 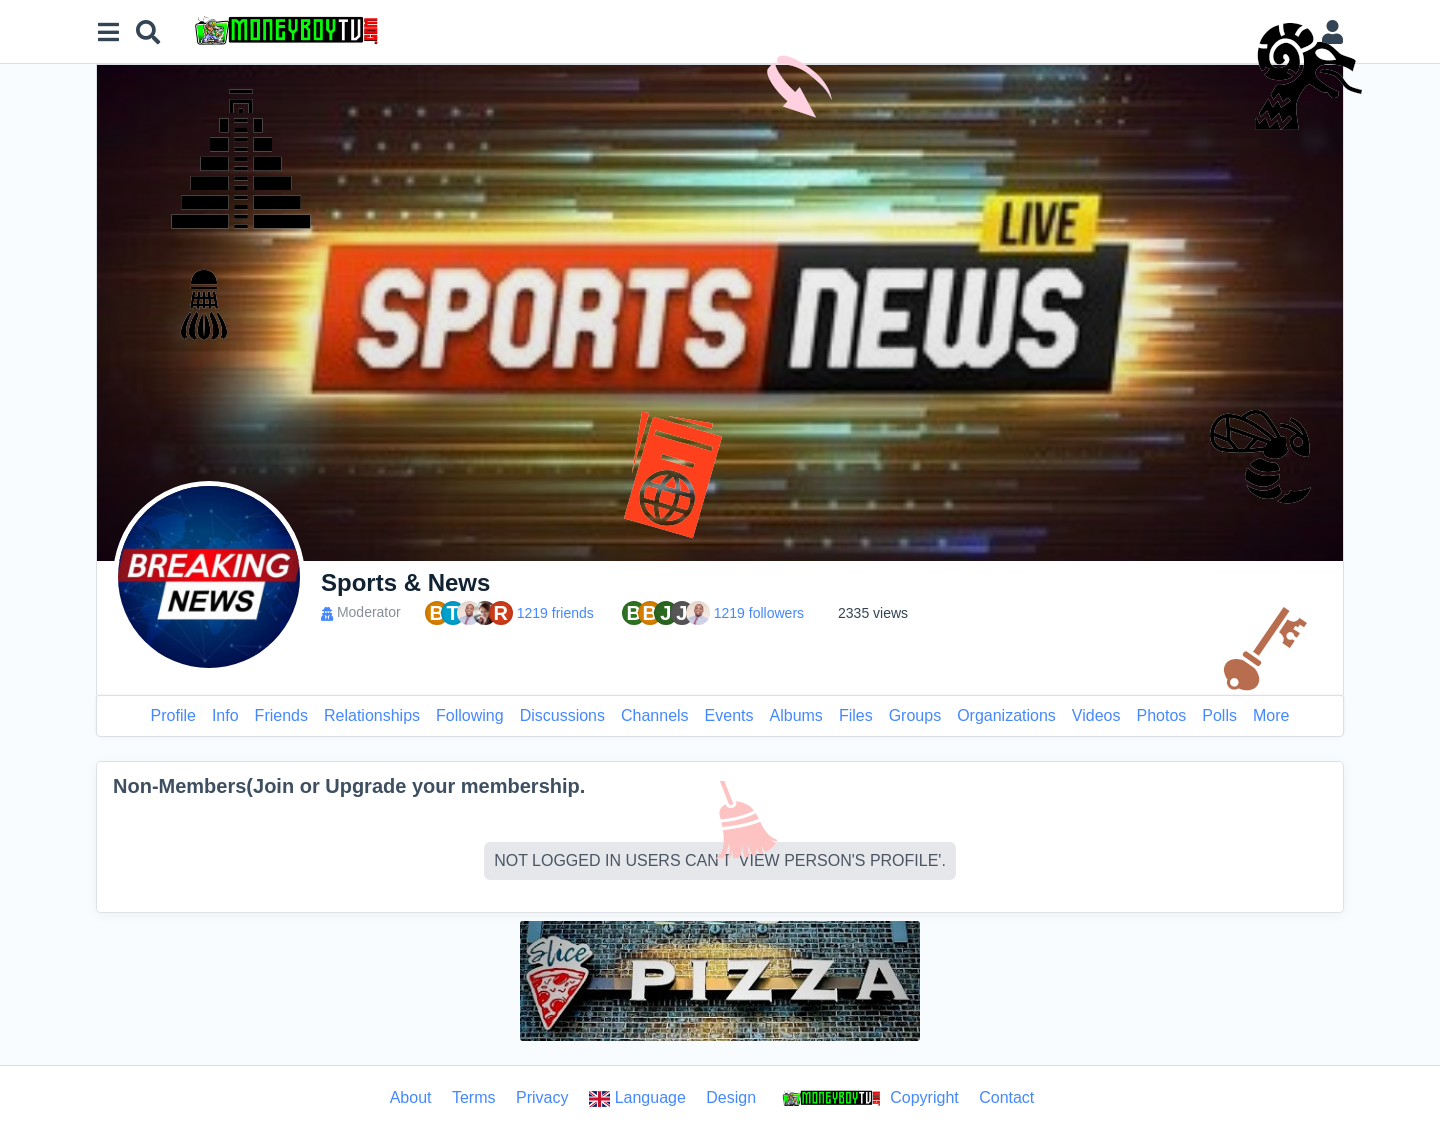 I want to click on clear or clean up items, so click(x=737, y=821).